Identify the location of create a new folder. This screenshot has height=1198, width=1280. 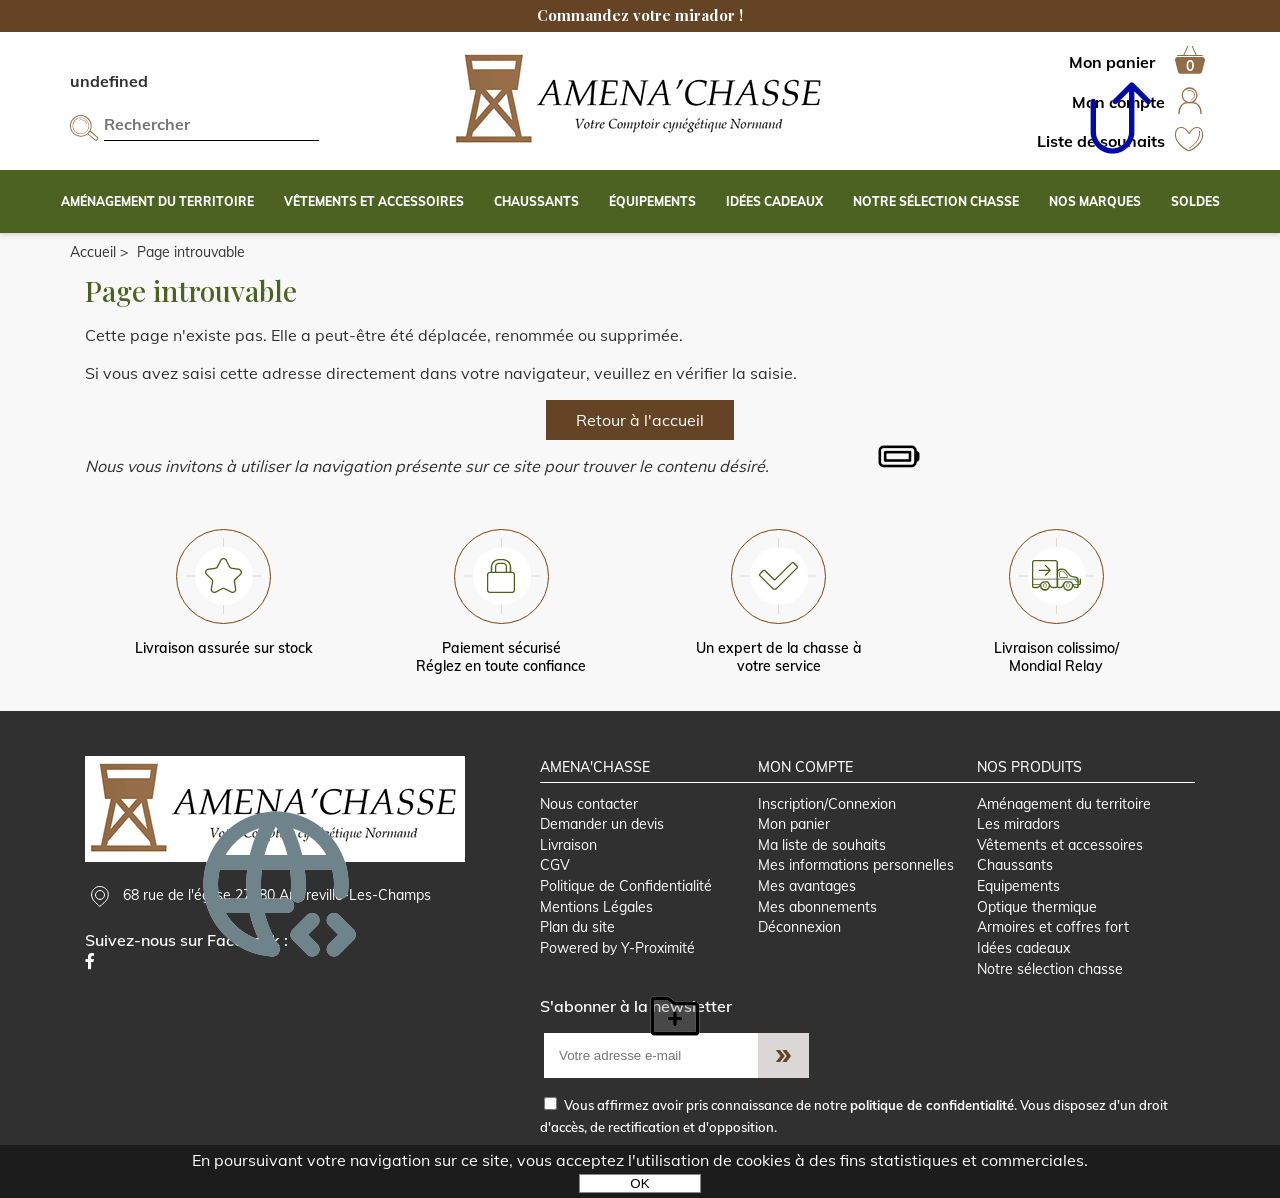
(675, 1015).